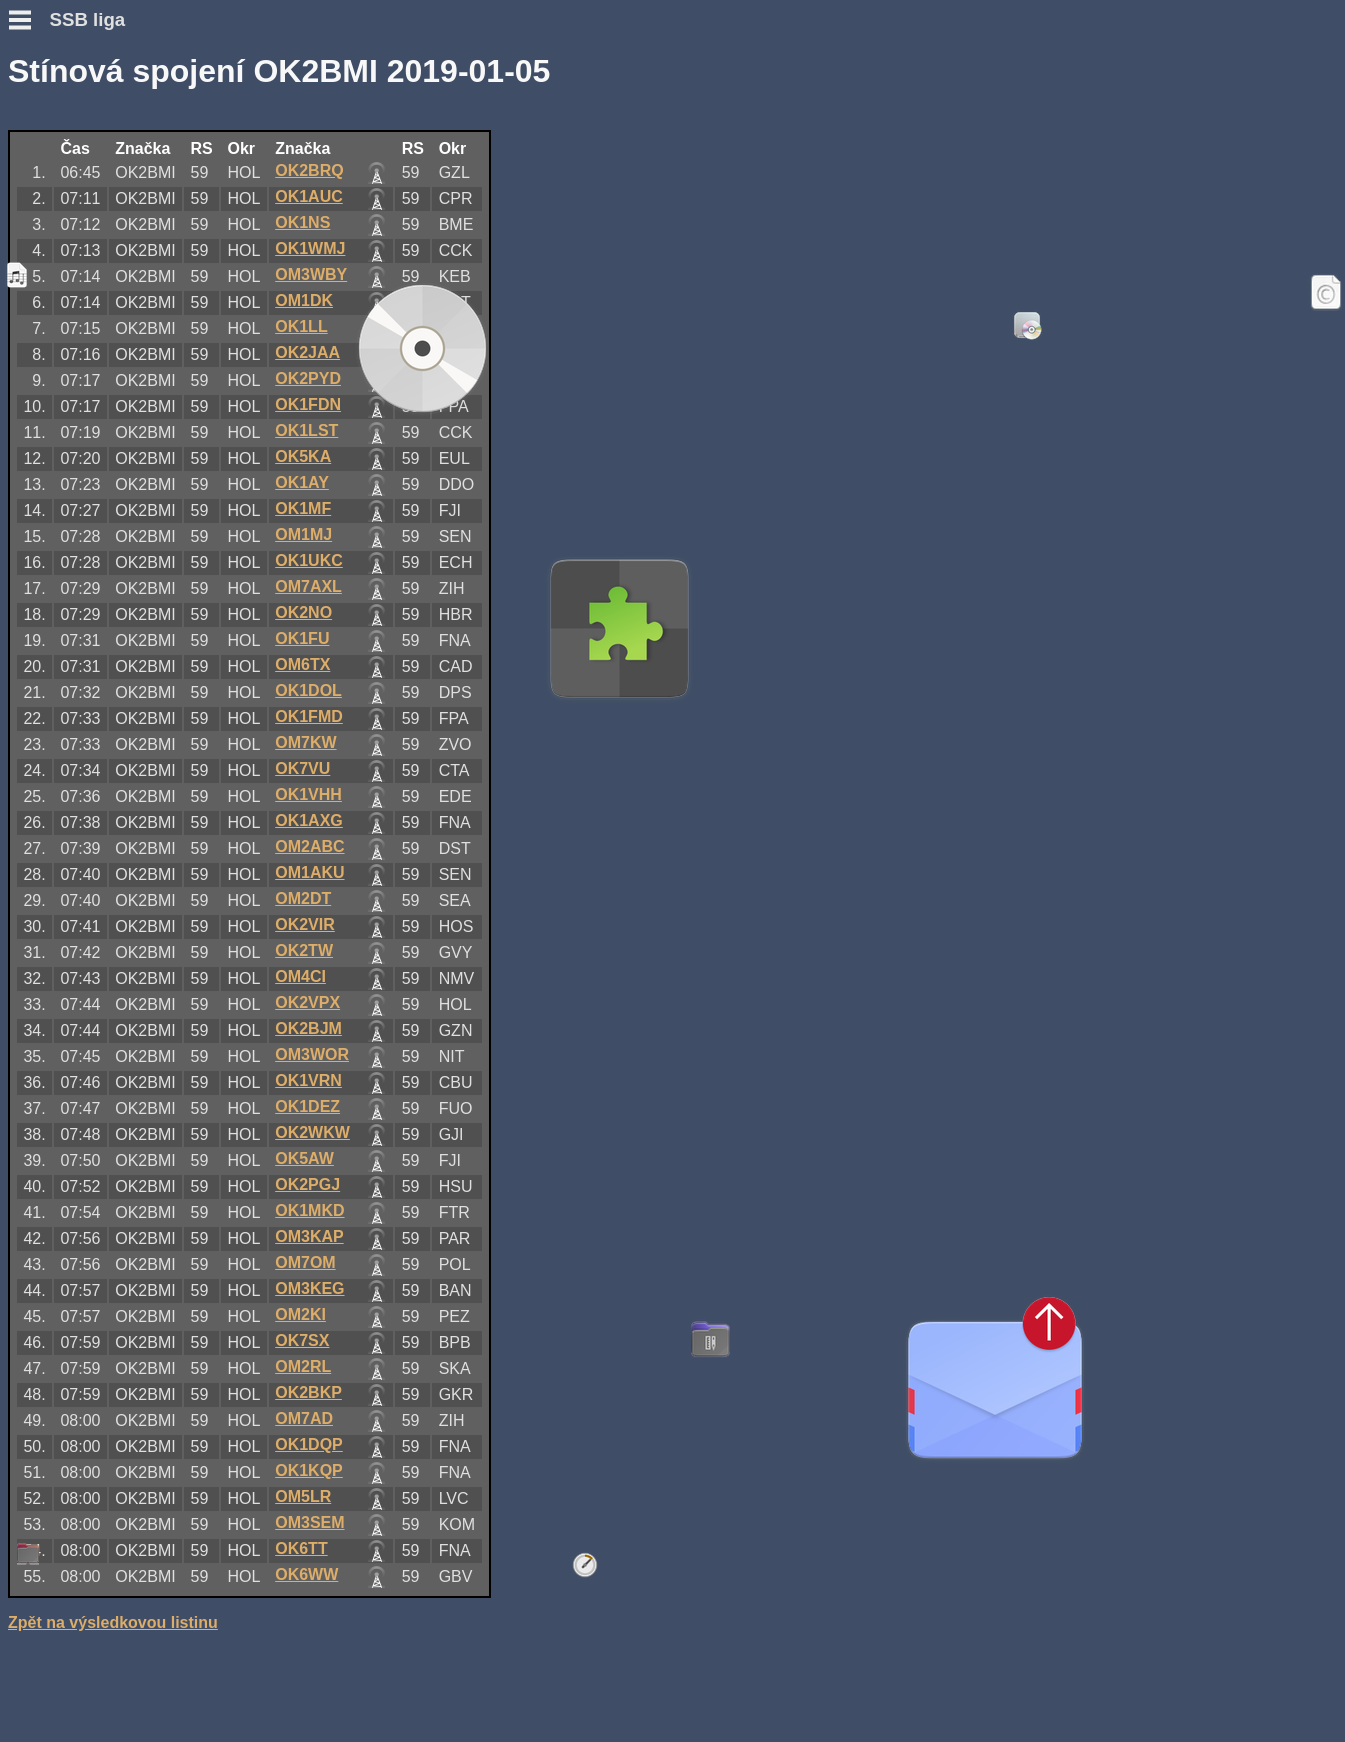  I want to click on open templates folder, so click(710, 1338).